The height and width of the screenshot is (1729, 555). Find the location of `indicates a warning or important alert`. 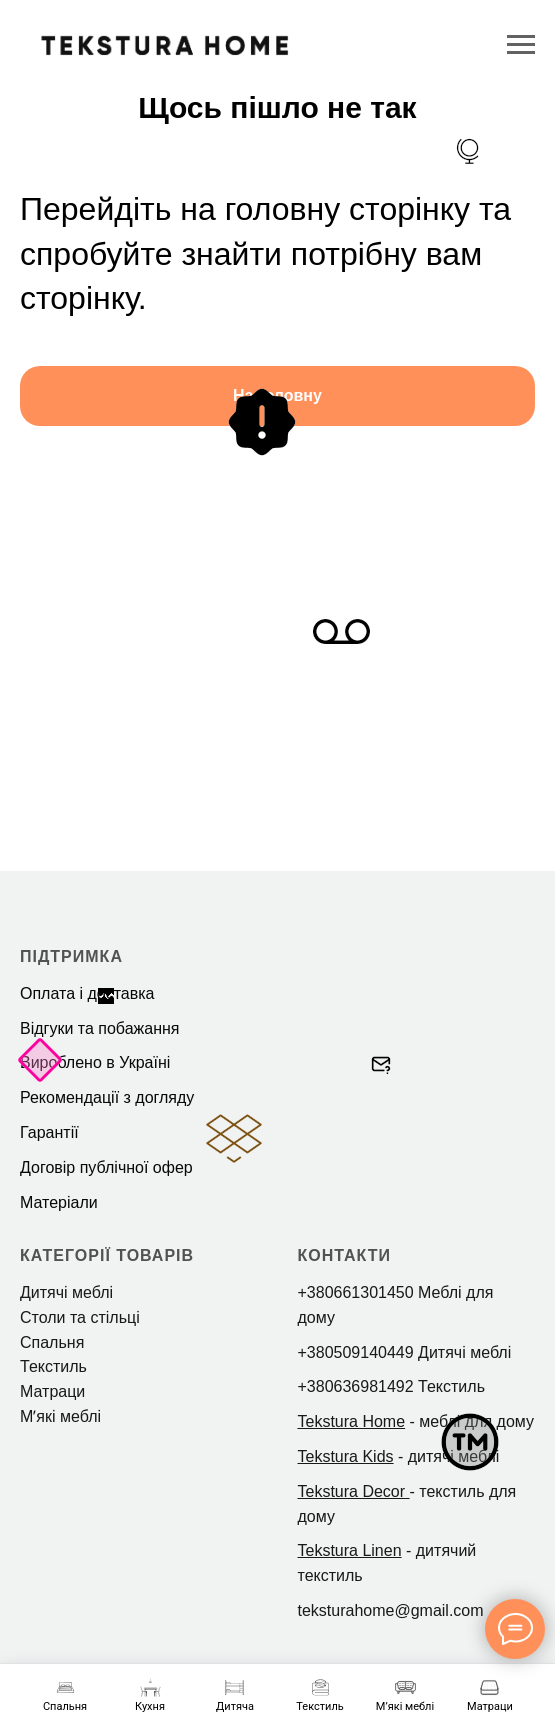

indicates a warning or important alert is located at coordinates (262, 422).